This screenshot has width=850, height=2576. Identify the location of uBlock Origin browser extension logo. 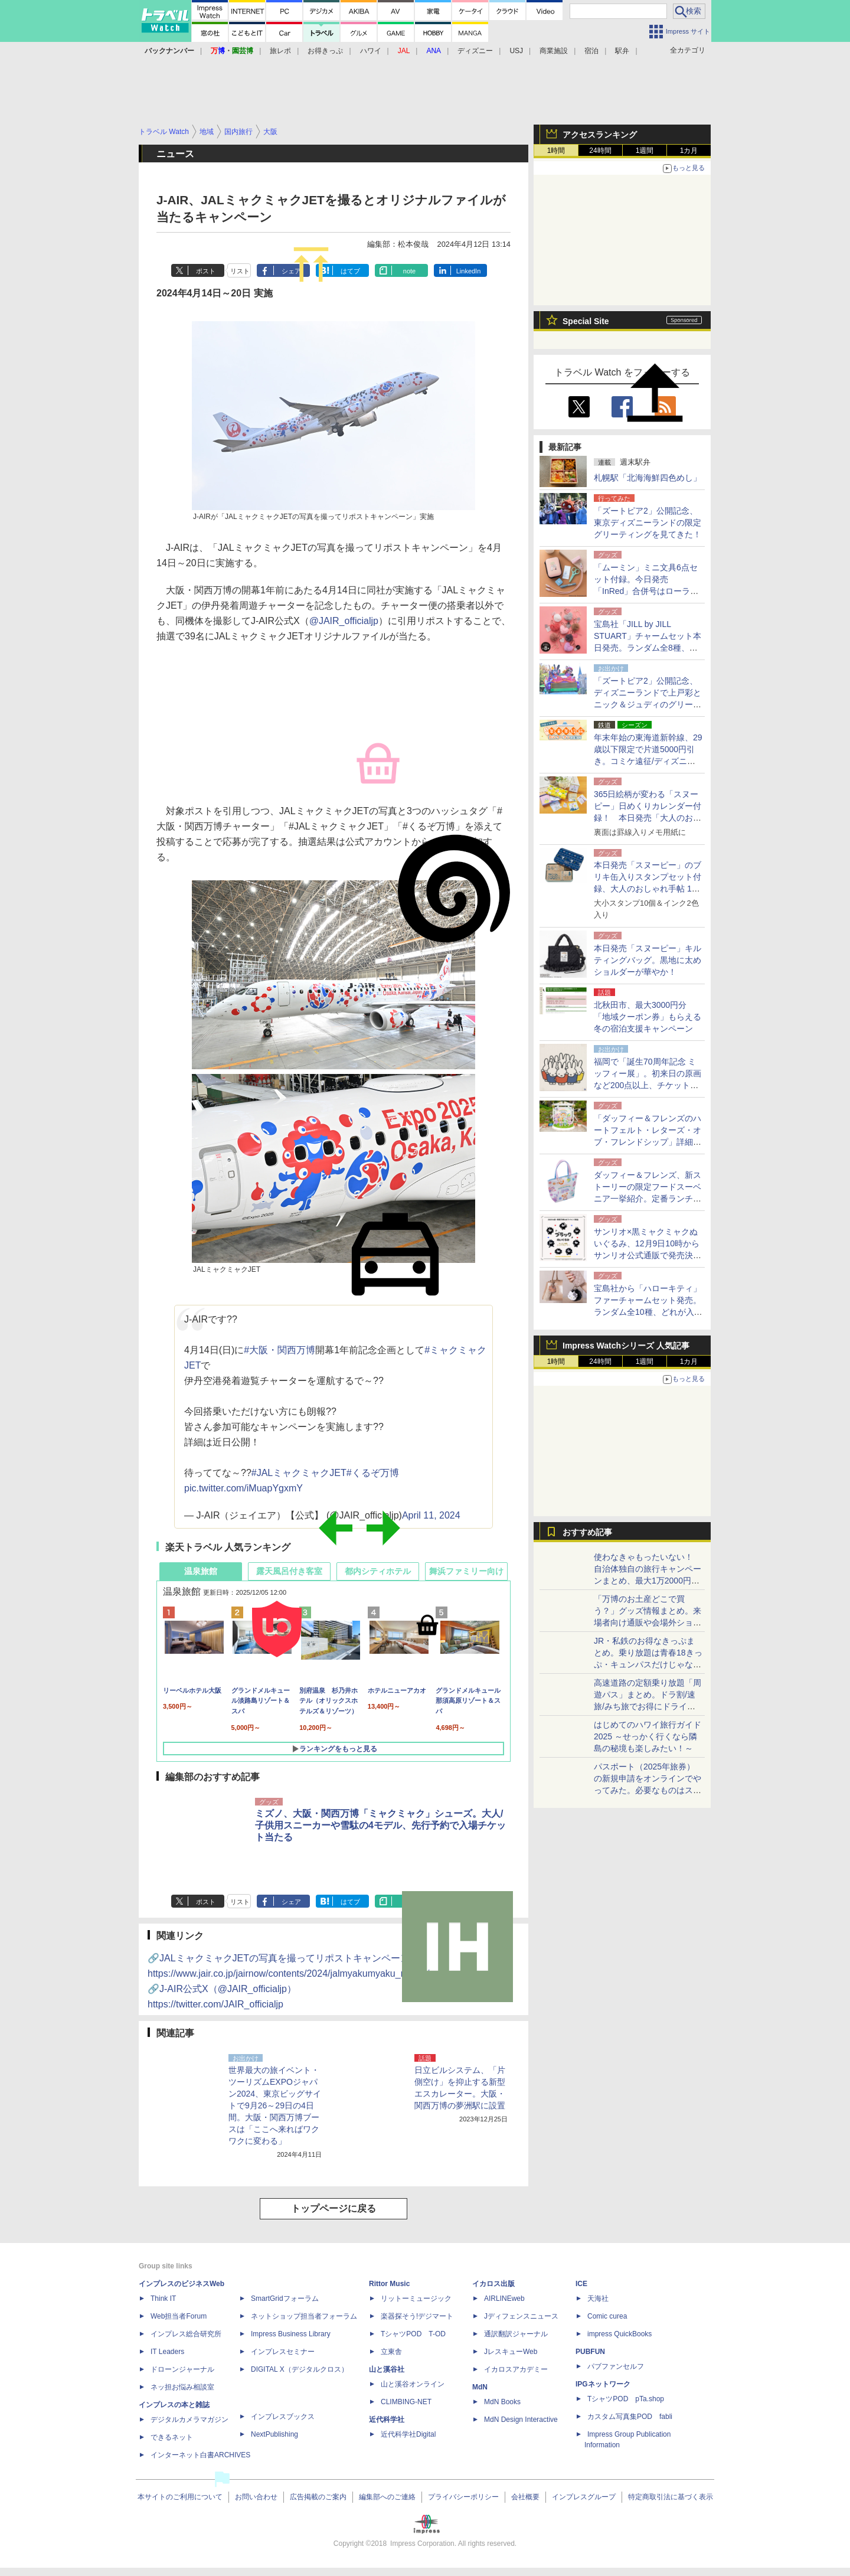
(277, 1629).